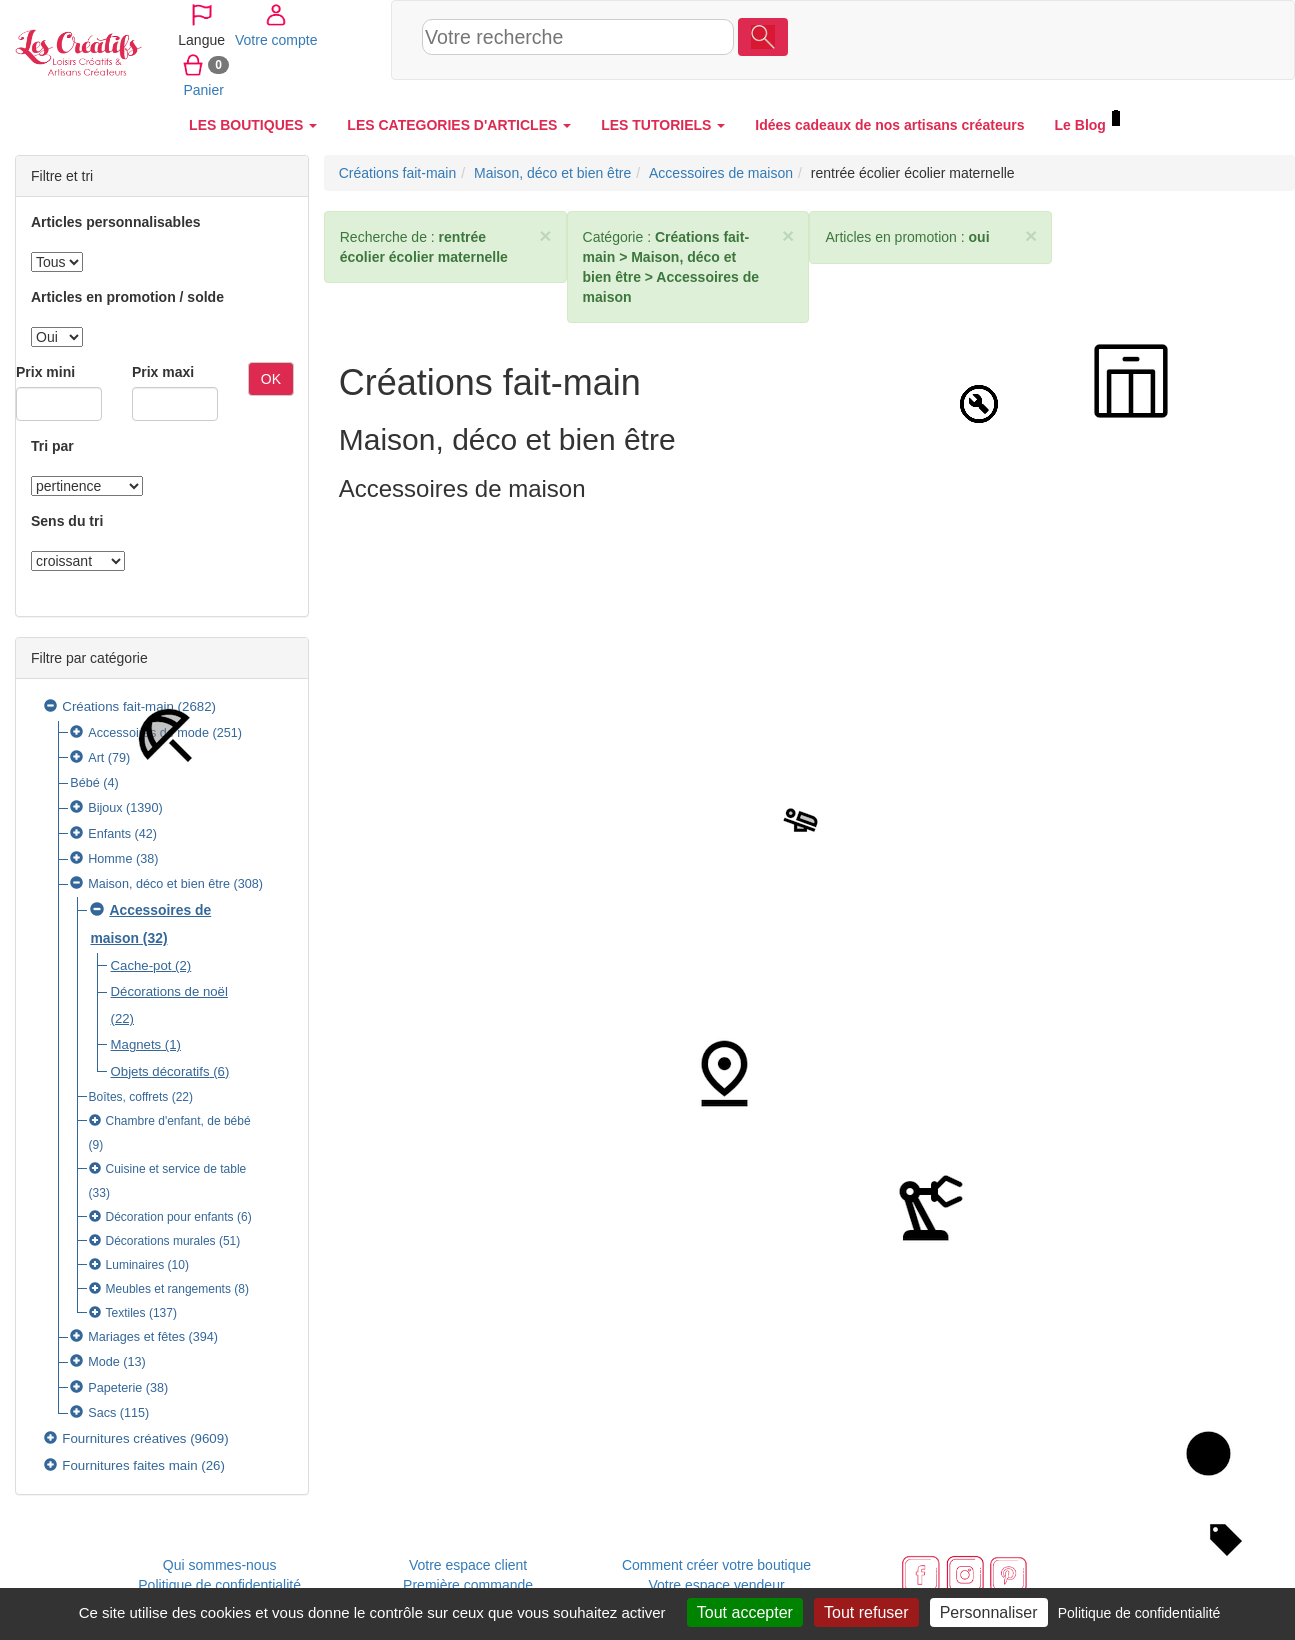 This screenshot has height=1640, width=1295. Describe the element at coordinates (724, 1073) in the screenshot. I see `drop a pin on the map` at that location.